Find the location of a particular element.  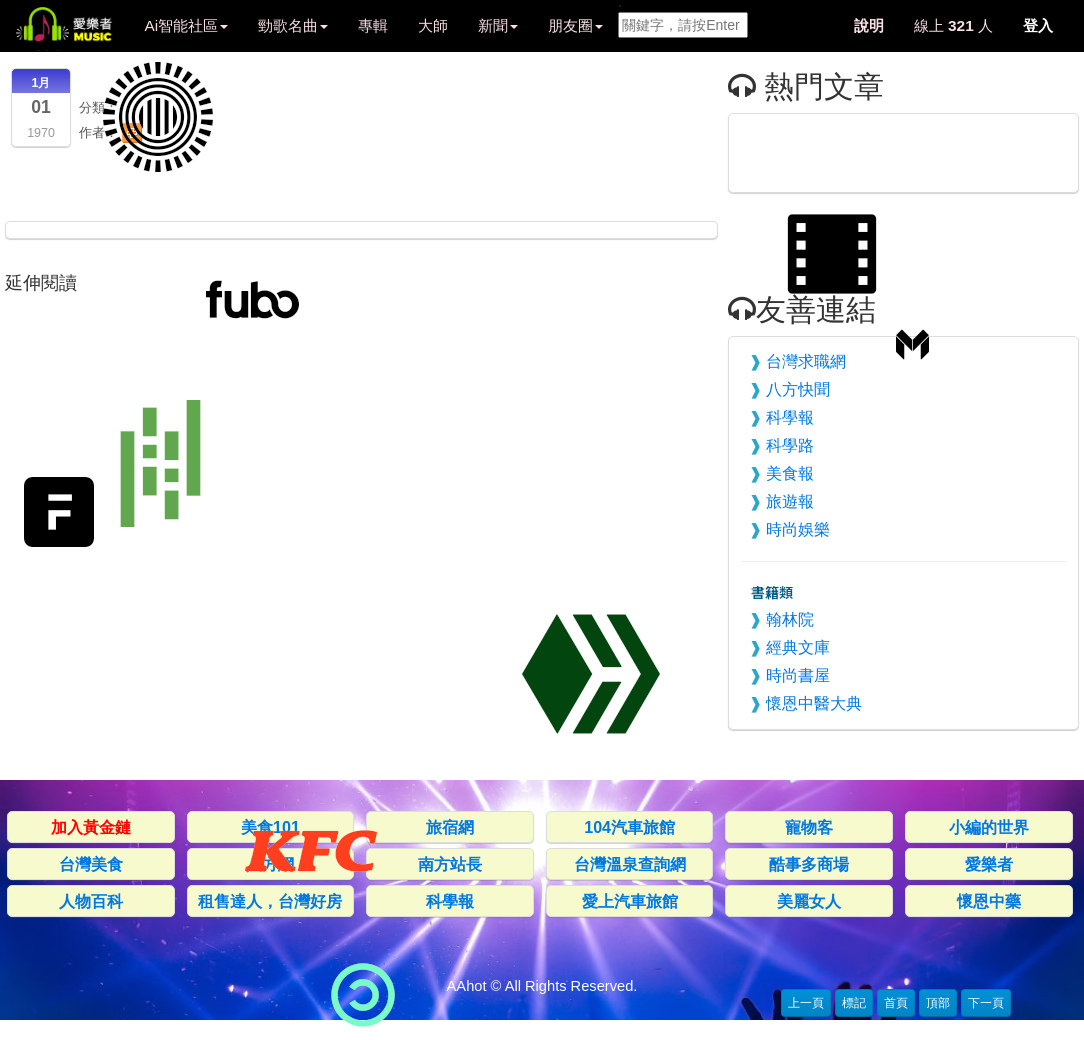

frappe framework logo is located at coordinates (59, 512).